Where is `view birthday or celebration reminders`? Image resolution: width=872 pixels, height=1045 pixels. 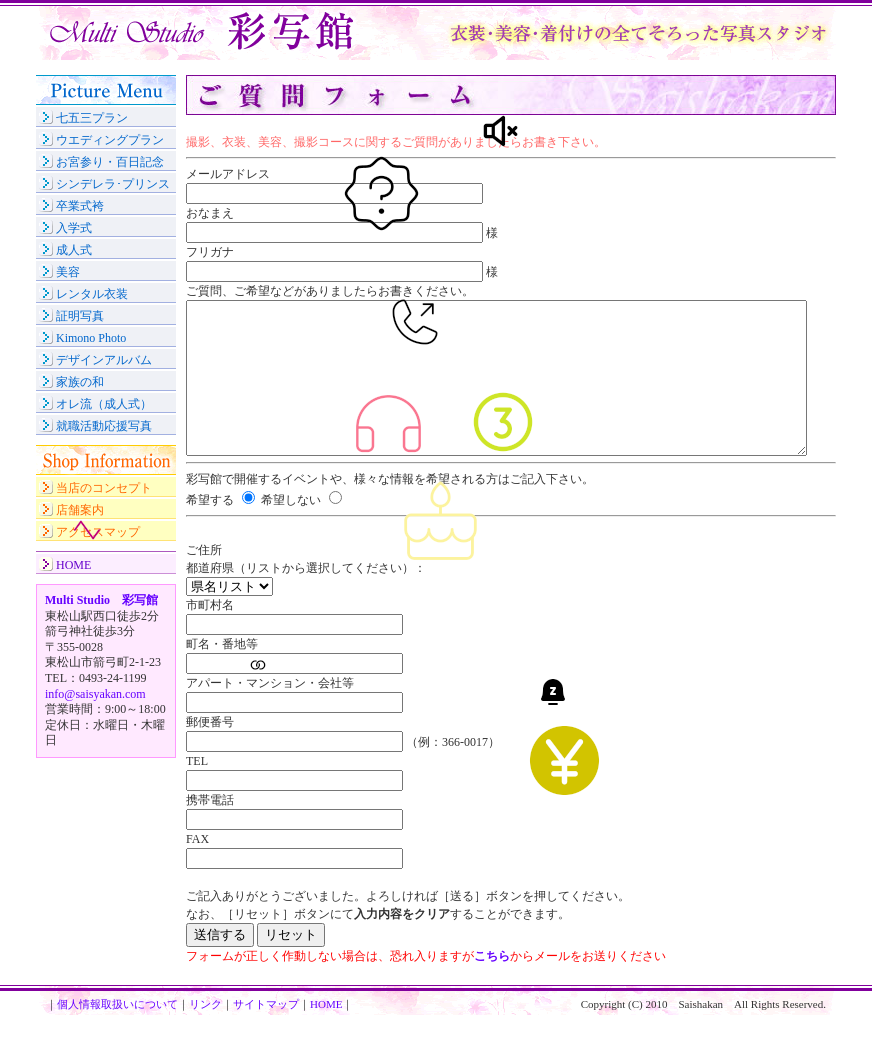 view birthday or celebration reminders is located at coordinates (440, 526).